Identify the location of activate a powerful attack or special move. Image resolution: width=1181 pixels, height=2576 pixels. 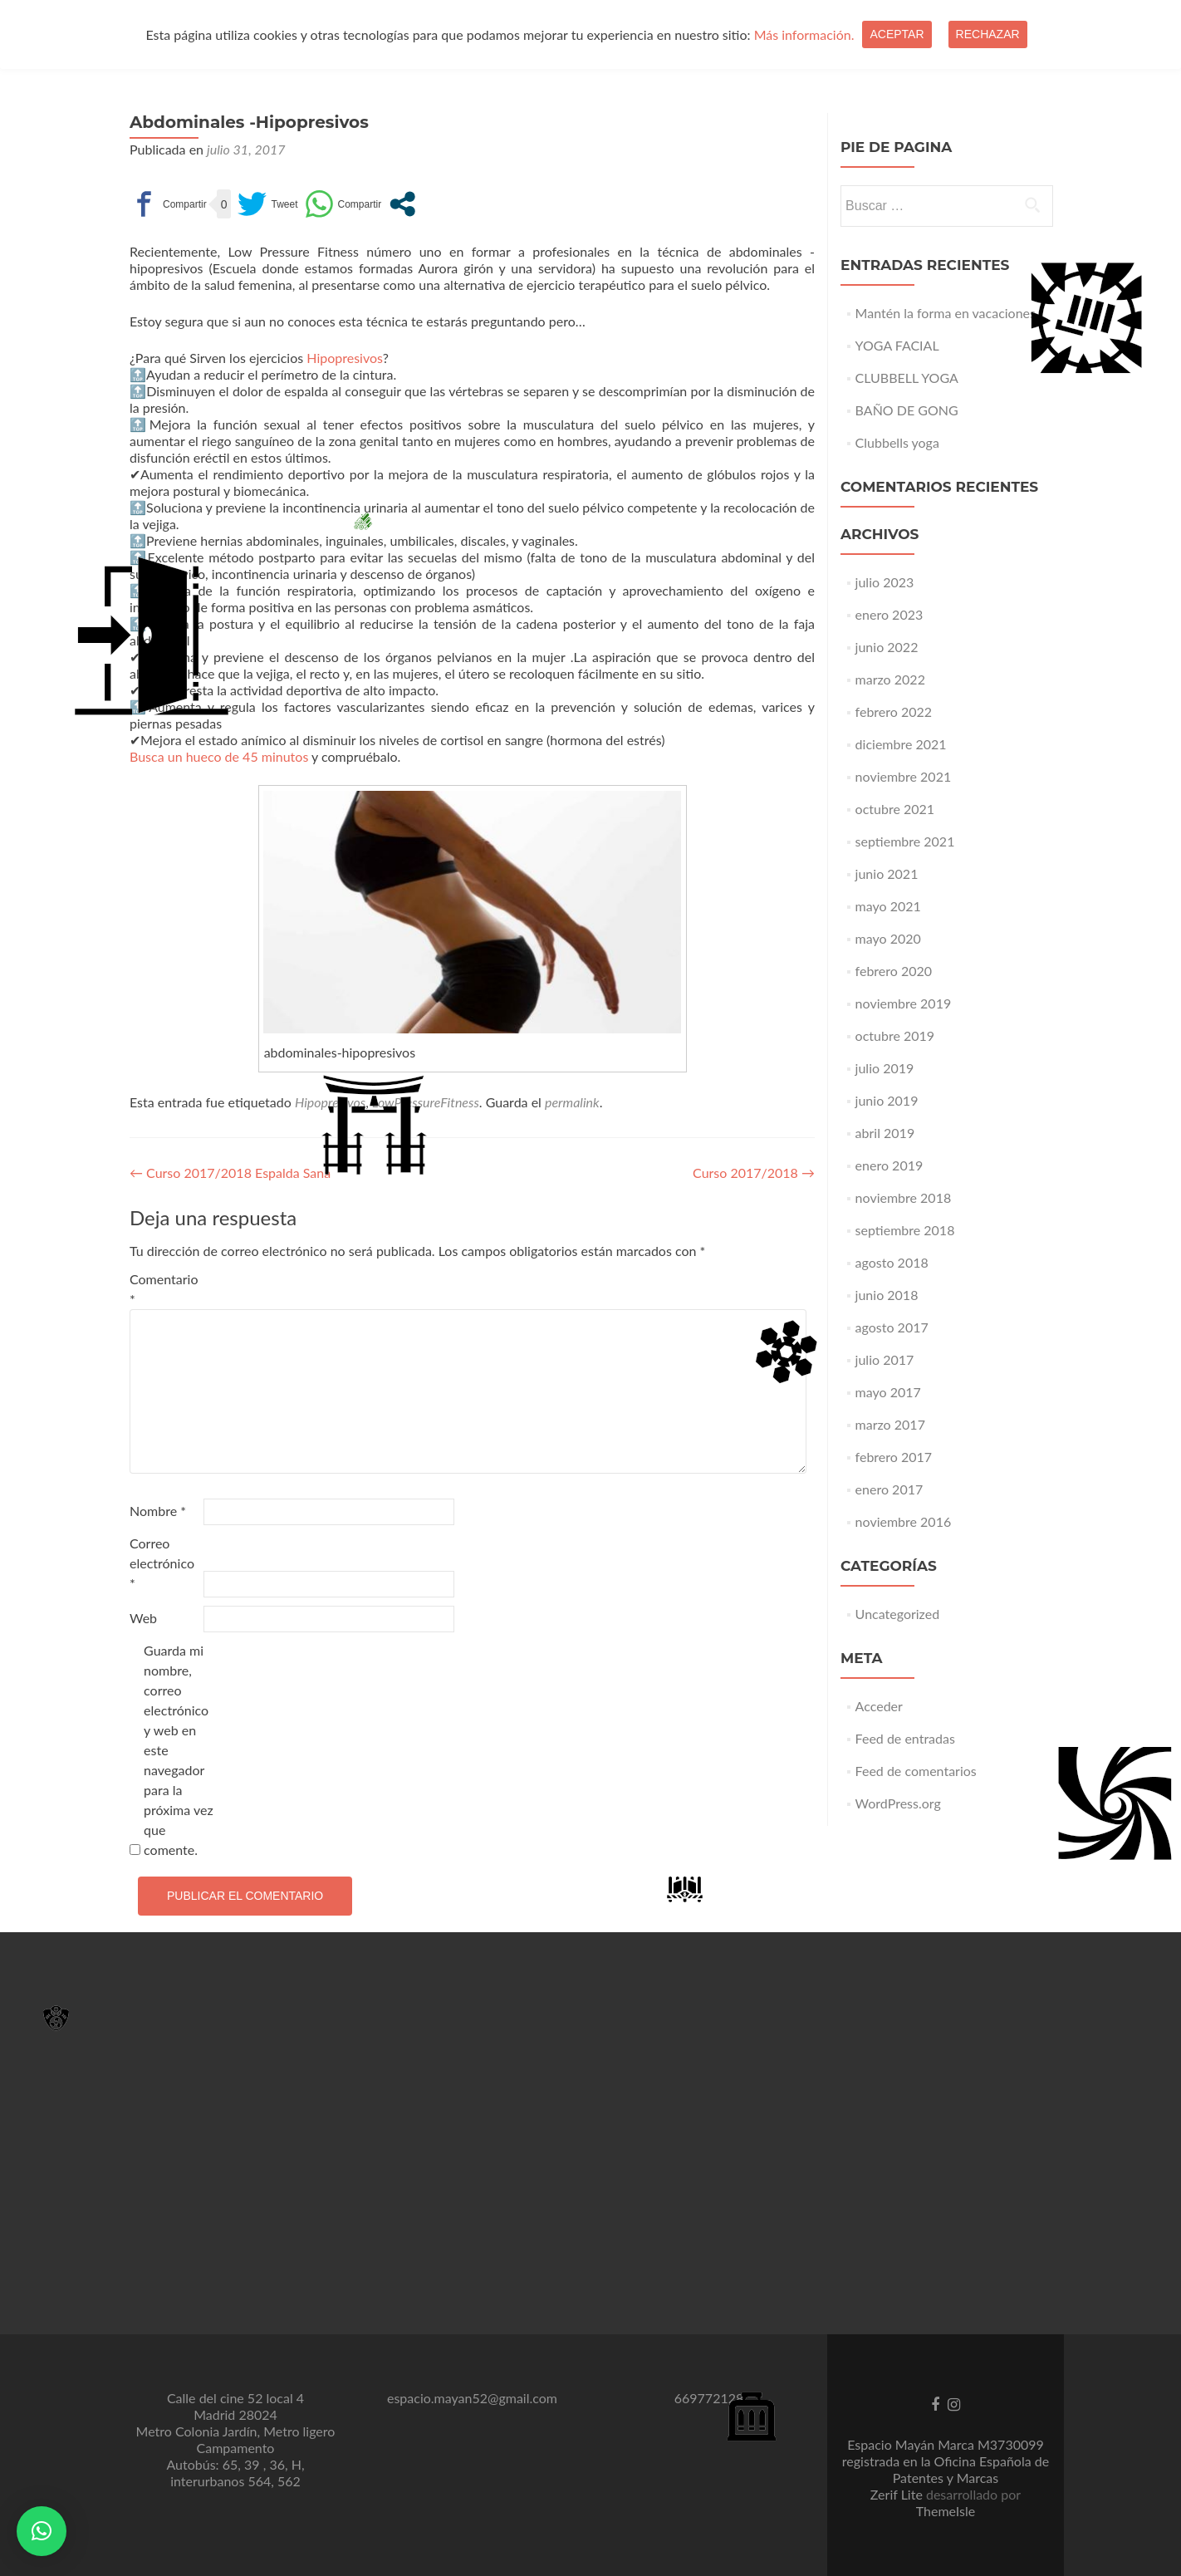
(1085, 317).